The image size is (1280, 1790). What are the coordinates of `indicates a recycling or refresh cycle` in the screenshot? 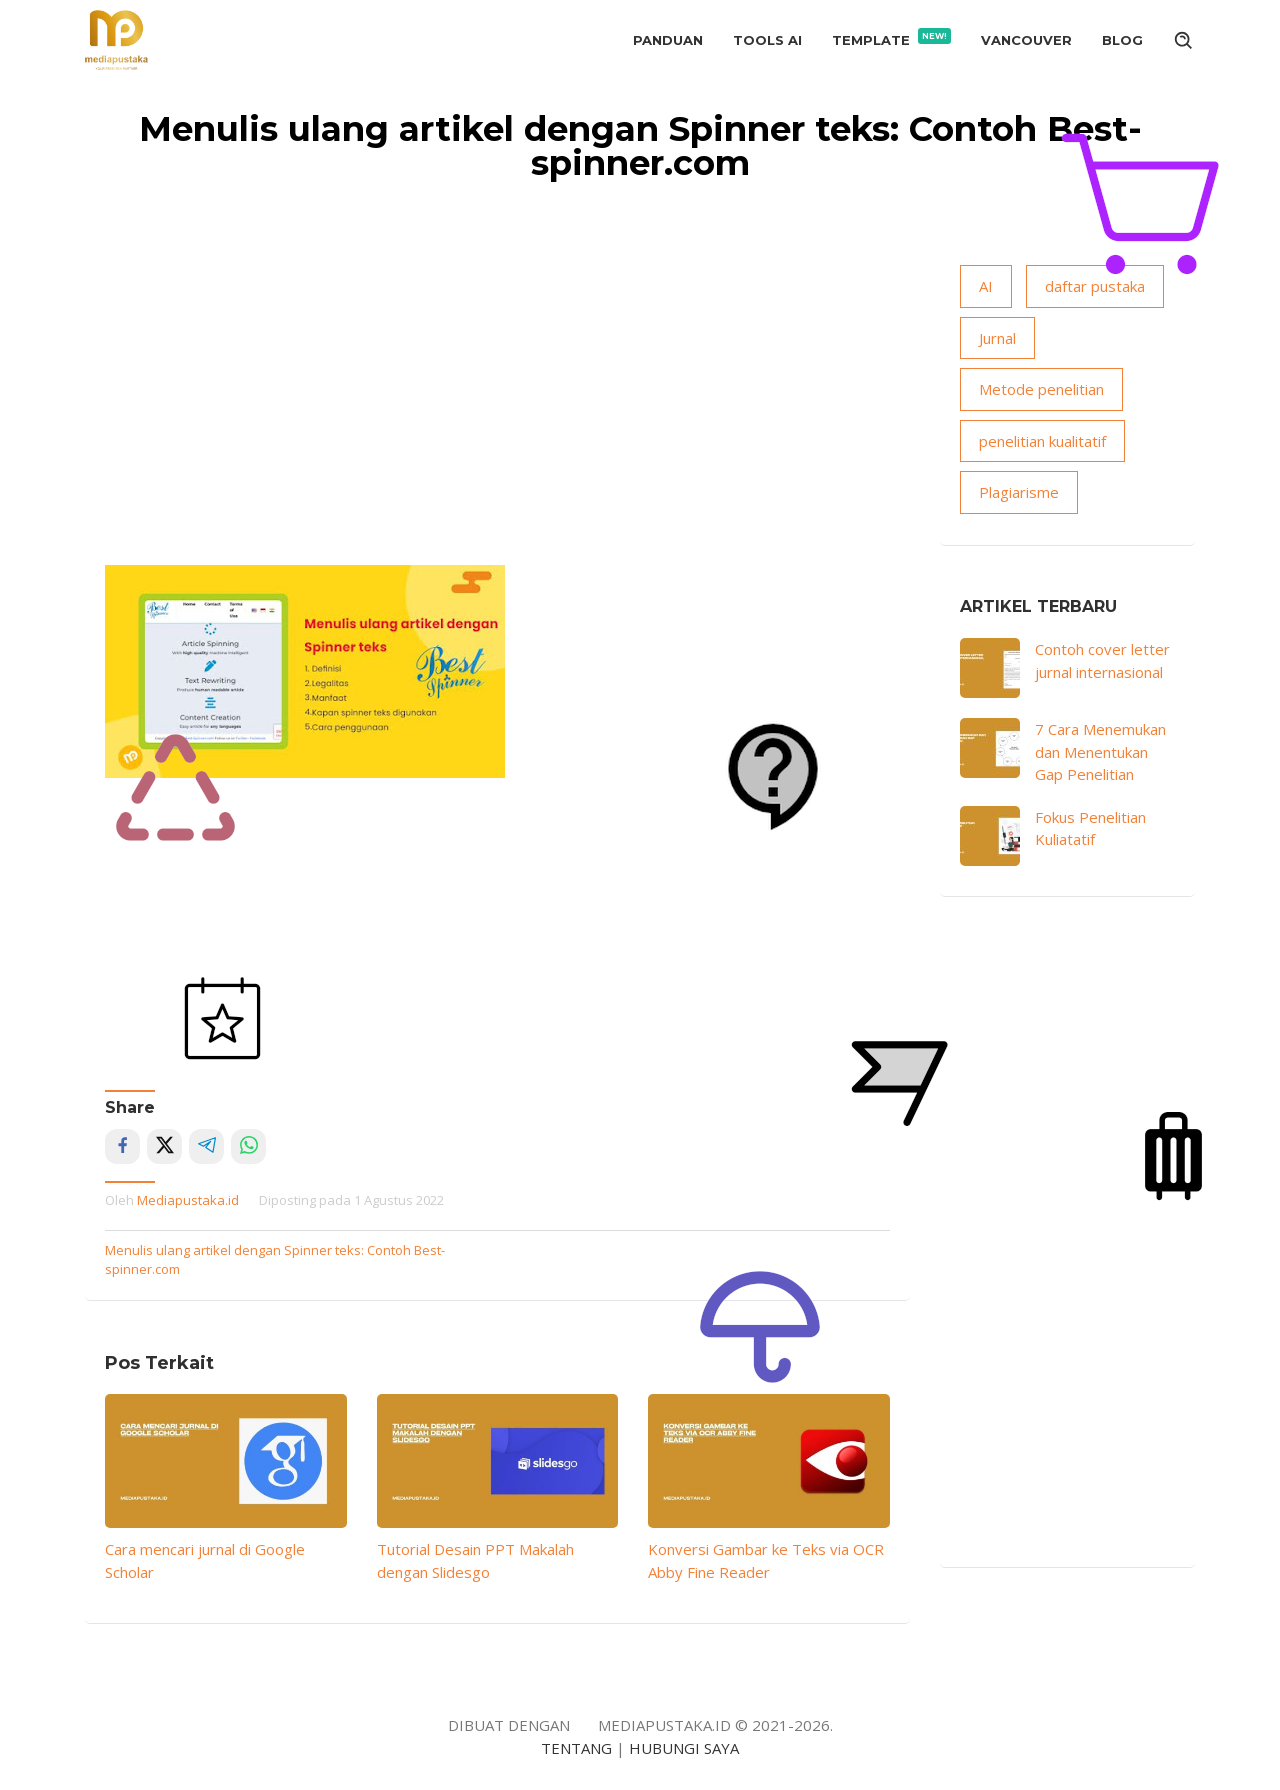 It's located at (175, 789).